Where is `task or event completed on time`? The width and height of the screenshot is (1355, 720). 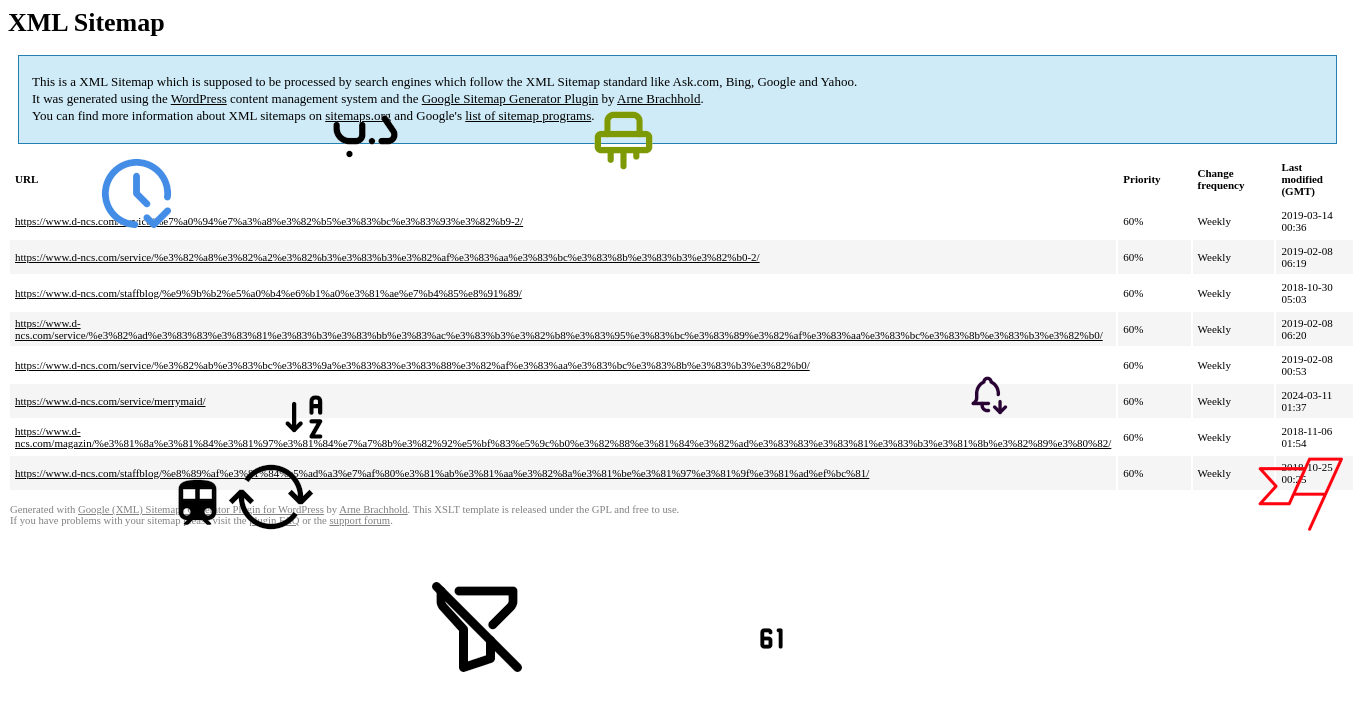
task or event completed on time is located at coordinates (136, 193).